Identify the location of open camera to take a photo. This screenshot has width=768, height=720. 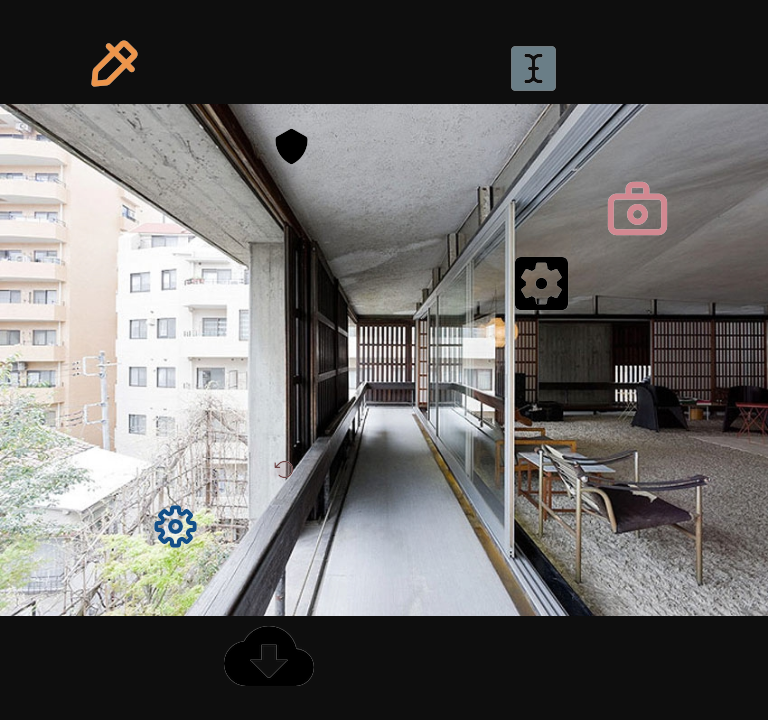
(637, 208).